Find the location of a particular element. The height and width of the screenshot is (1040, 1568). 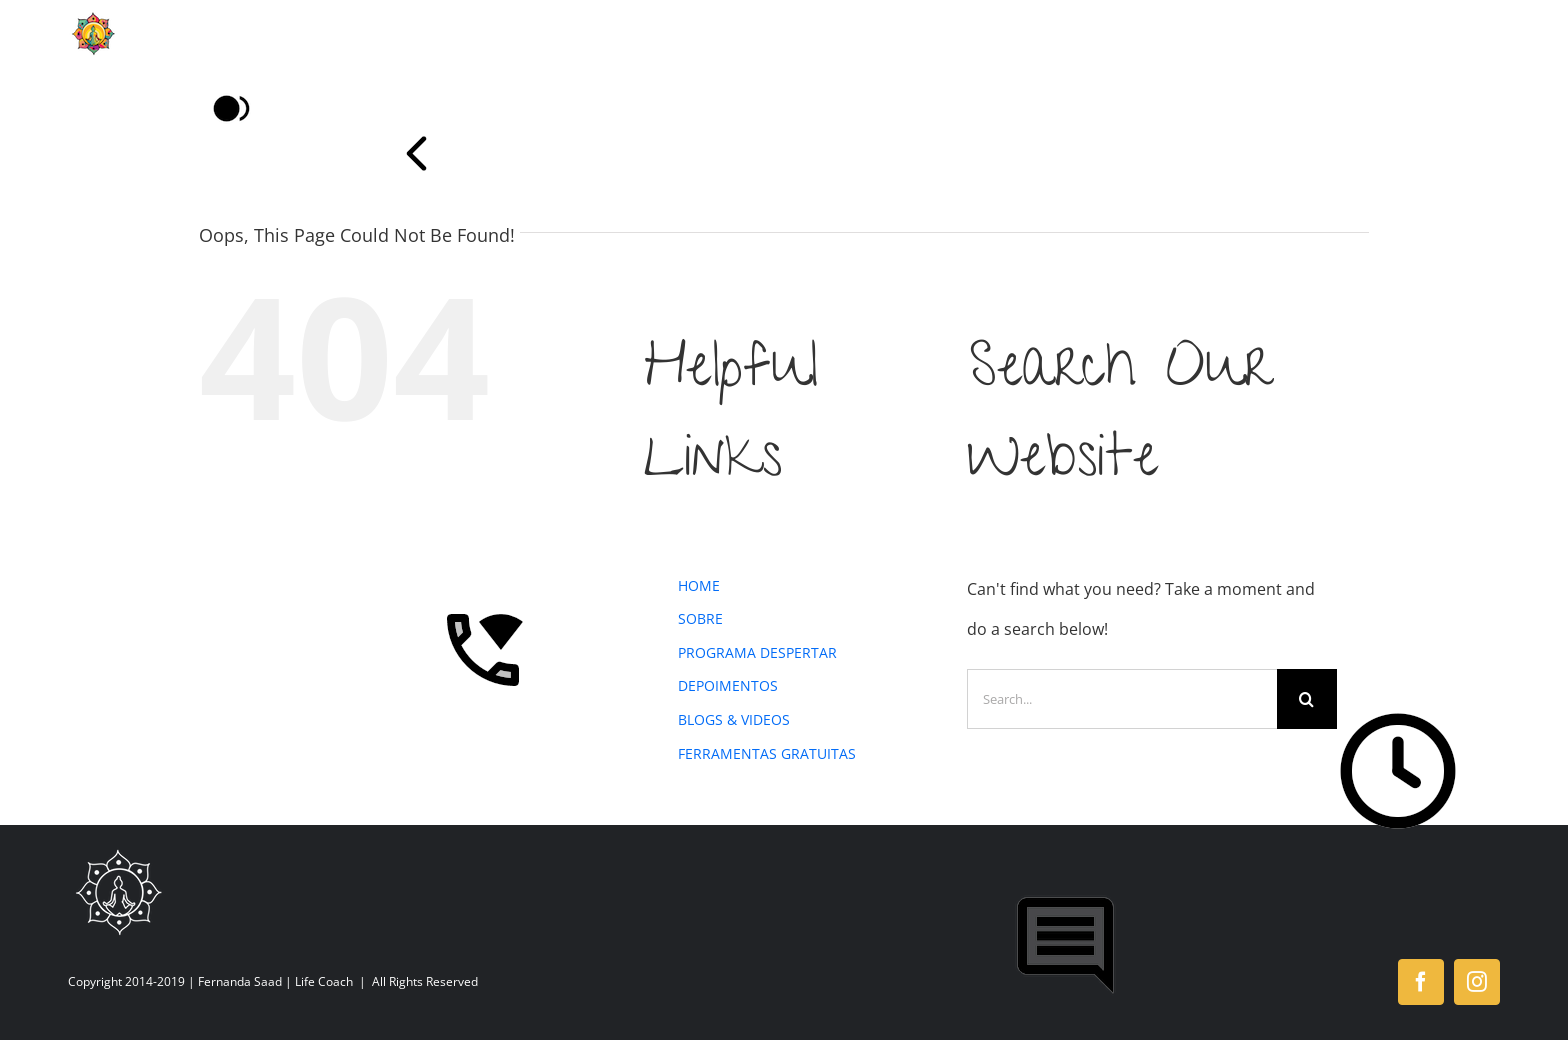

go back to the previous screen is located at coordinates (416, 153).